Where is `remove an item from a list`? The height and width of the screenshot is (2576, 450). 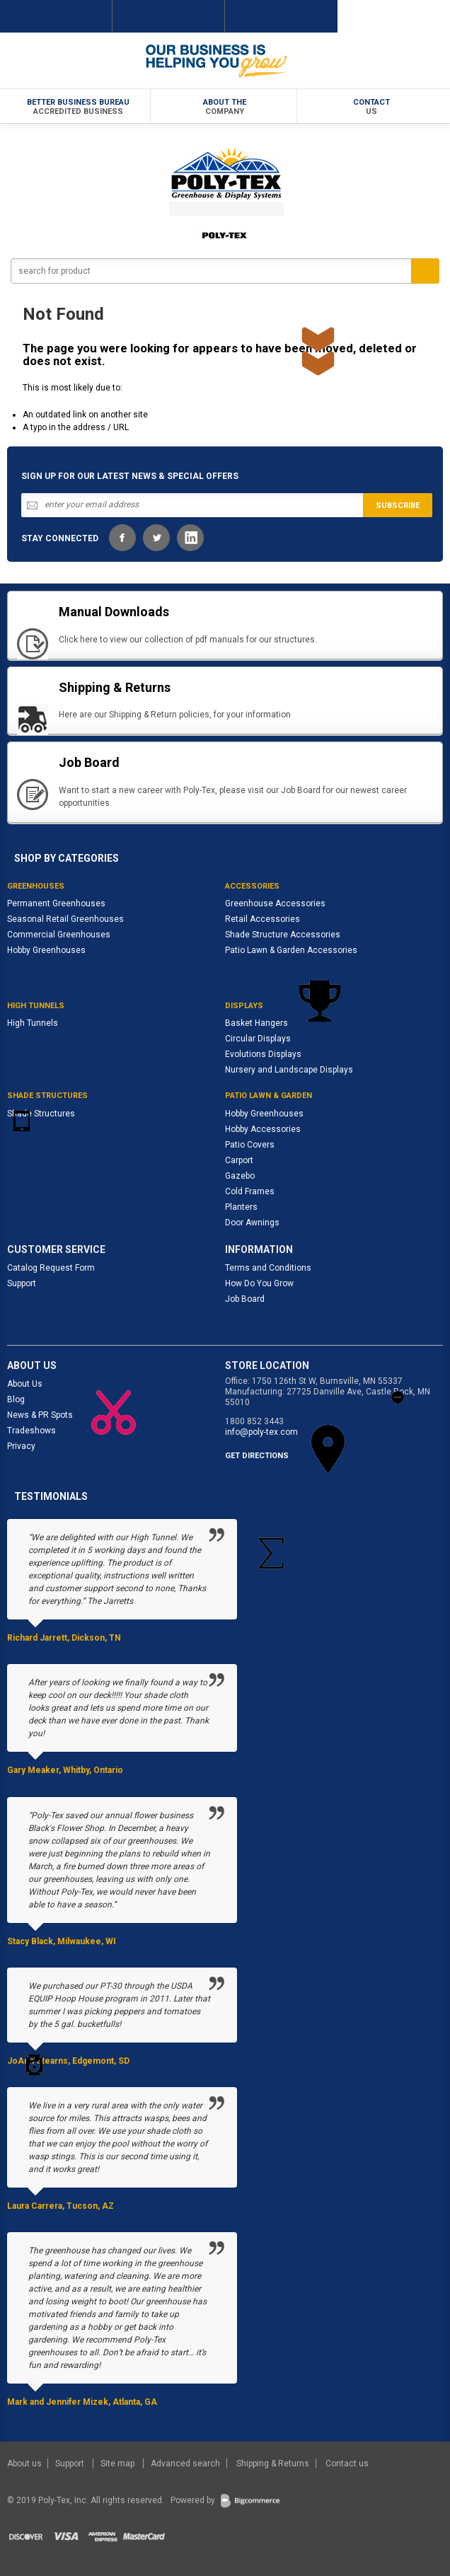
remove an item from a list is located at coordinates (398, 1397).